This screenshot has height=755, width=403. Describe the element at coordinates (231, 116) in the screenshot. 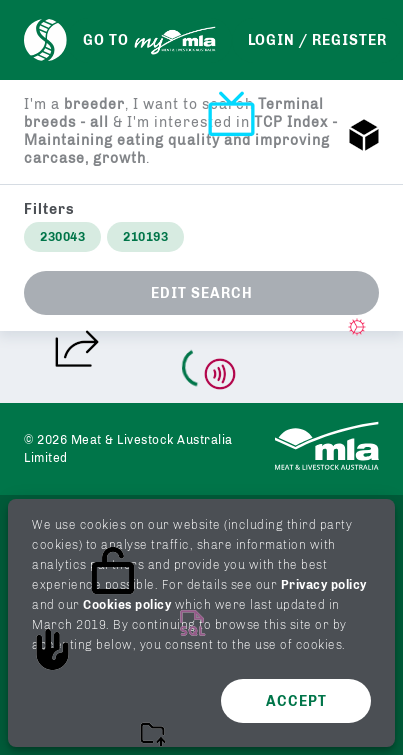

I see `access TV or video streaming features` at that location.